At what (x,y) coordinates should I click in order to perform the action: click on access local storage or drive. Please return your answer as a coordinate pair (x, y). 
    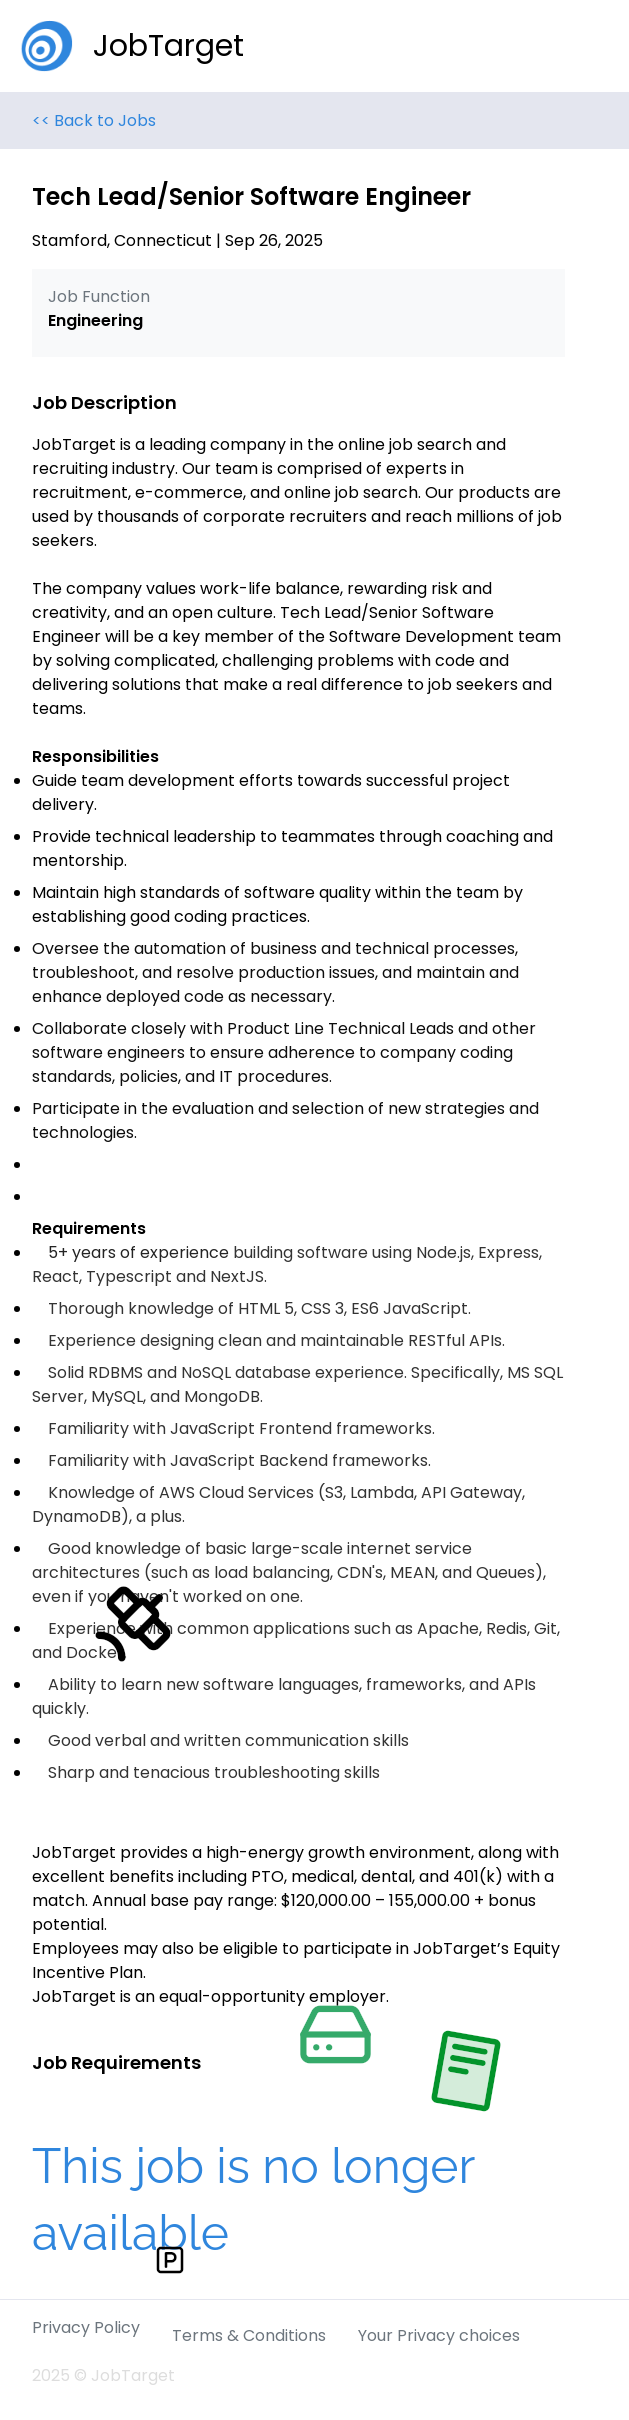
    Looking at the image, I should click on (335, 2034).